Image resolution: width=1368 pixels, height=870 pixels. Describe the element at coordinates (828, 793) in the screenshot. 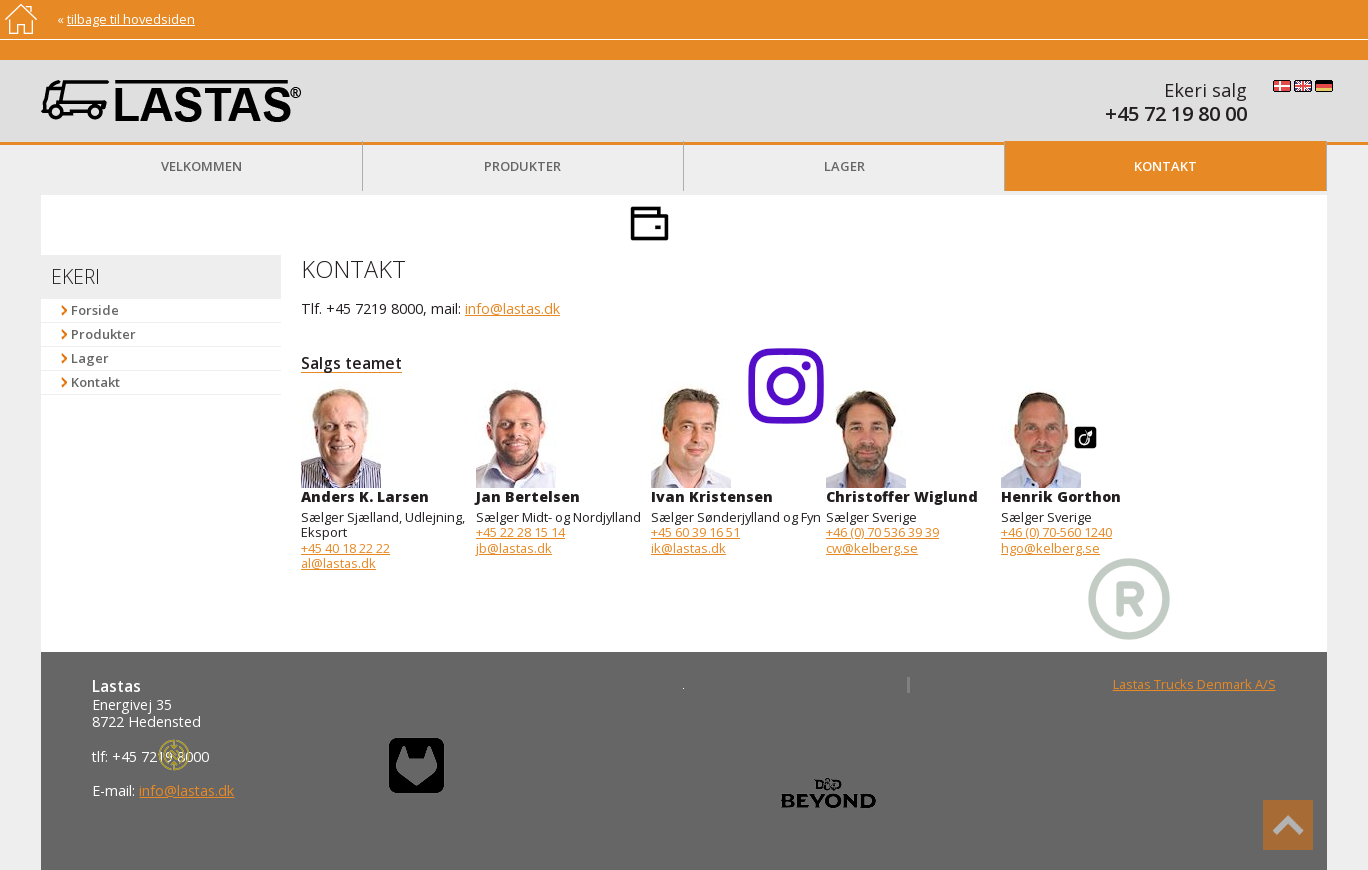

I see `open D&D Beyond app or website` at that location.